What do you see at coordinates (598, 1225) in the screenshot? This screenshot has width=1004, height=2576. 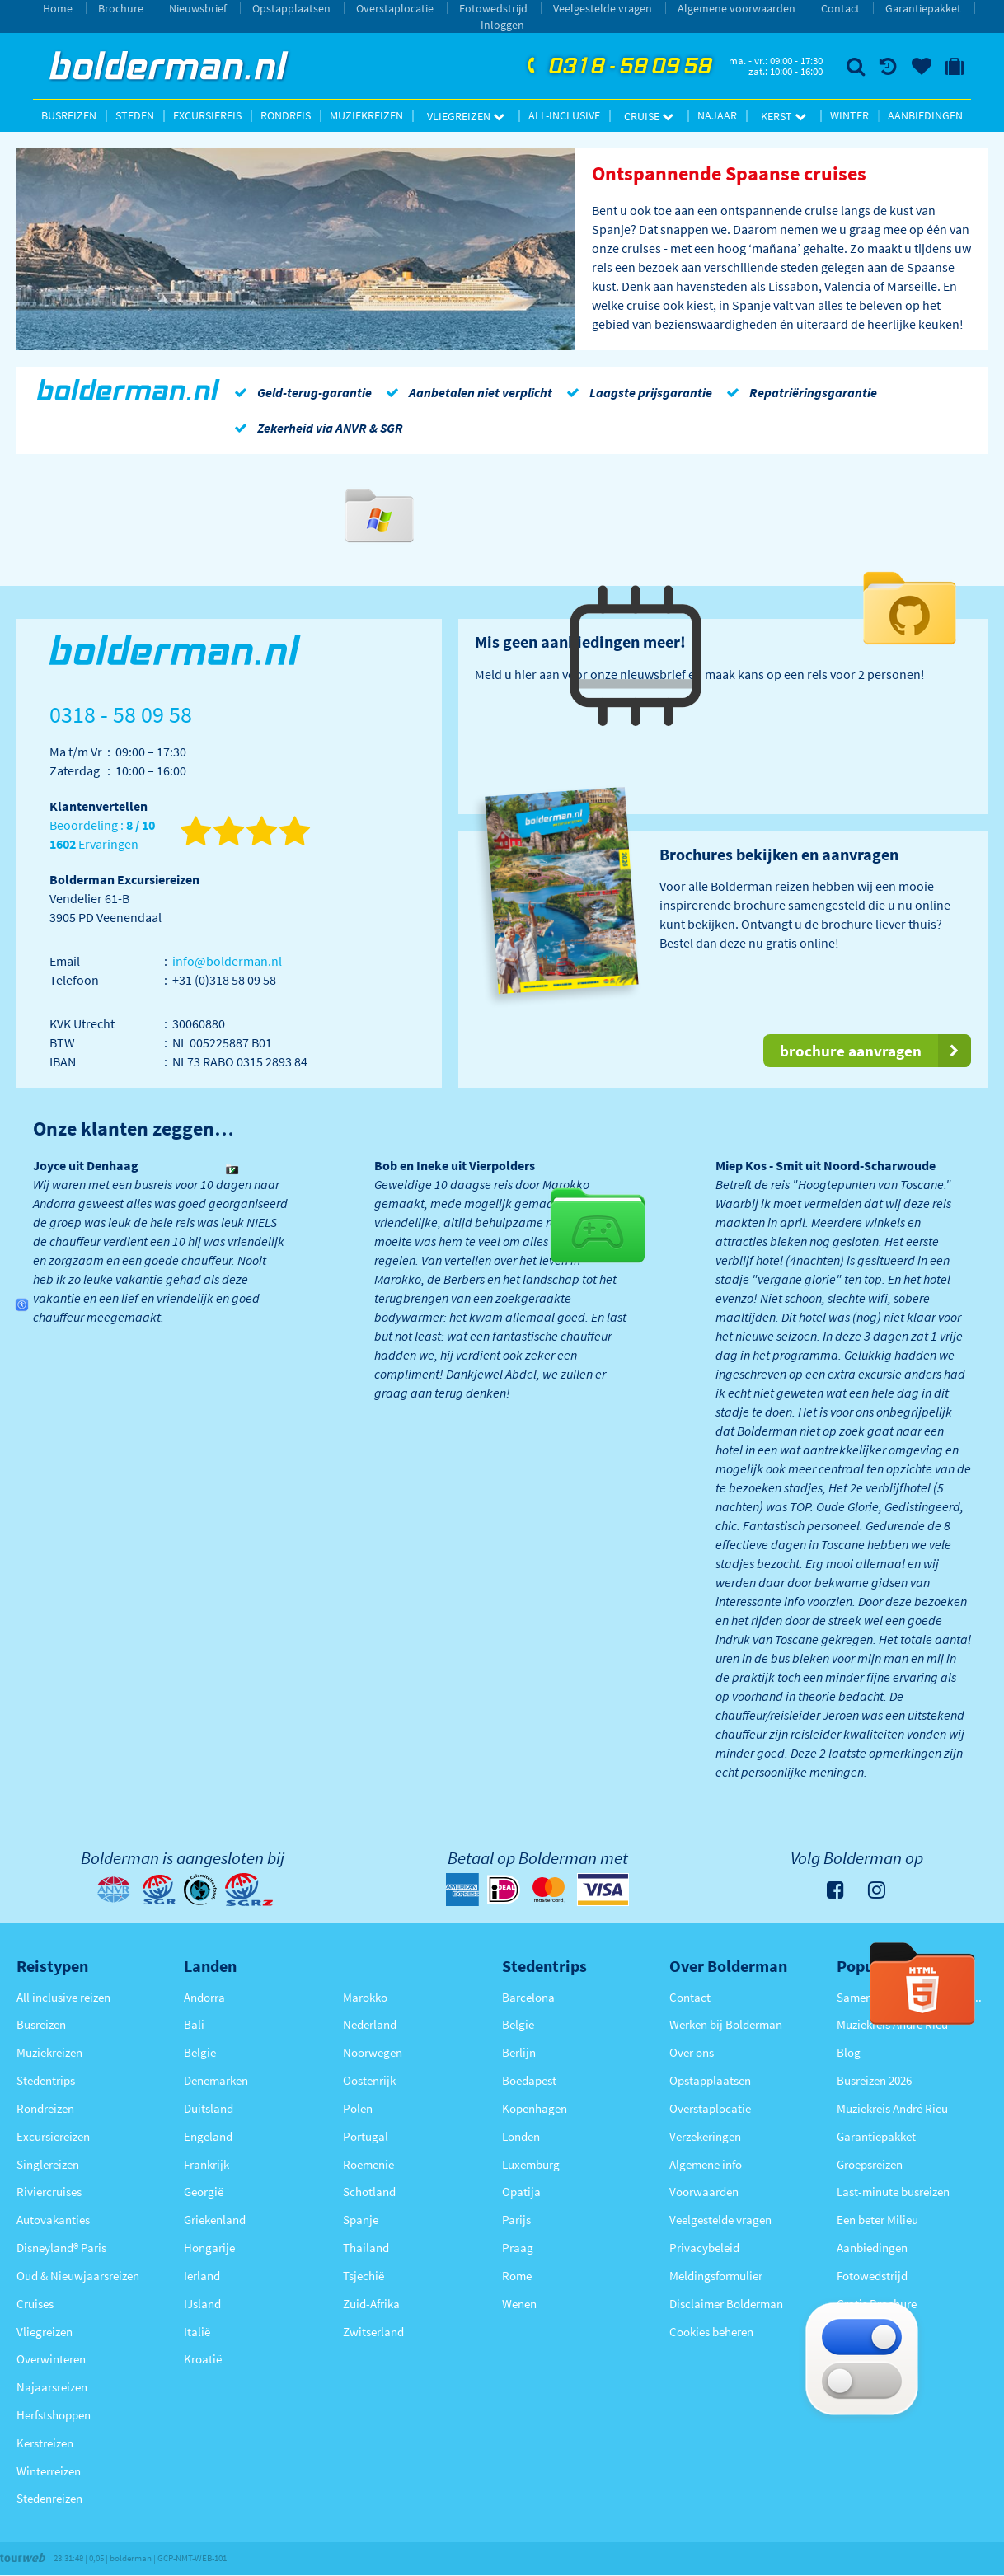 I see `open your games folder` at bounding box center [598, 1225].